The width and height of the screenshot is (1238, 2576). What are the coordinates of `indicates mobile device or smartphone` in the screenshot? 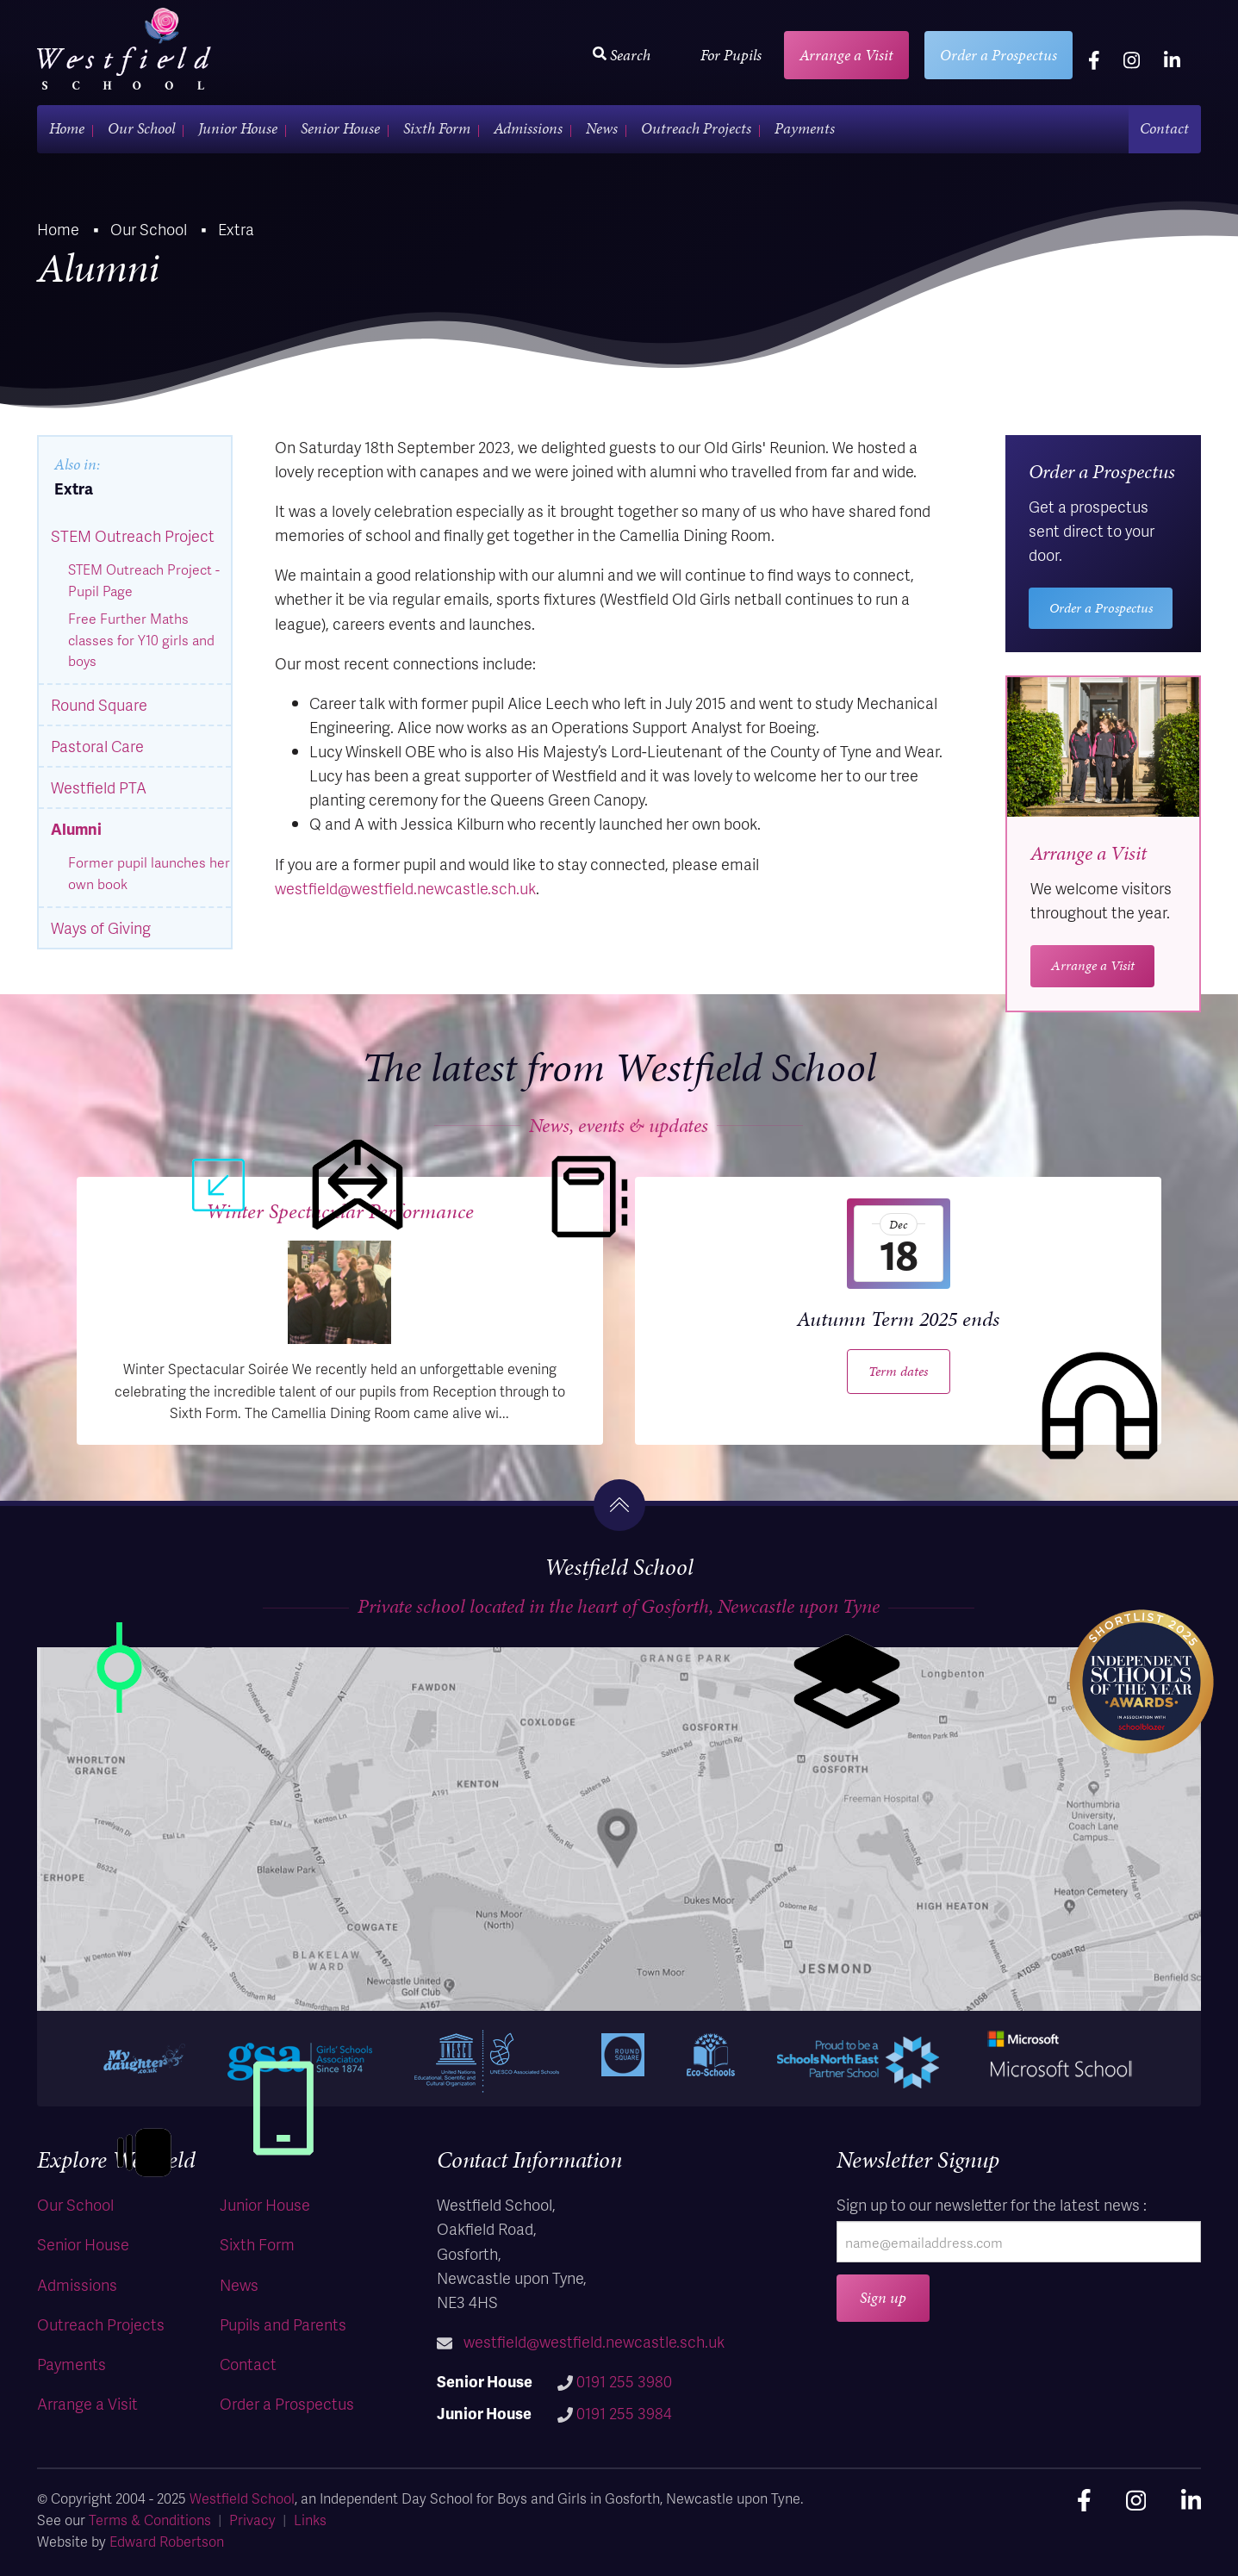 It's located at (280, 2108).